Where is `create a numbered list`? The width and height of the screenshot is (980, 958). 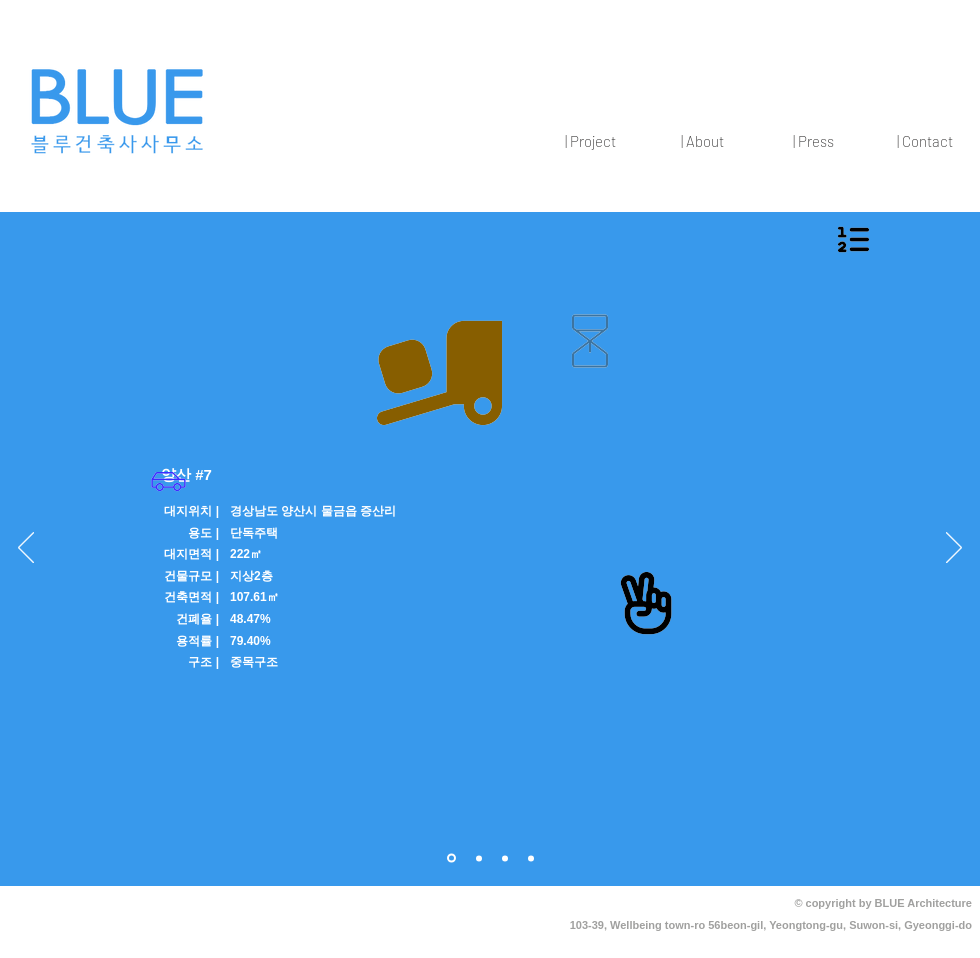 create a numbered list is located at coordinates (853, 239).